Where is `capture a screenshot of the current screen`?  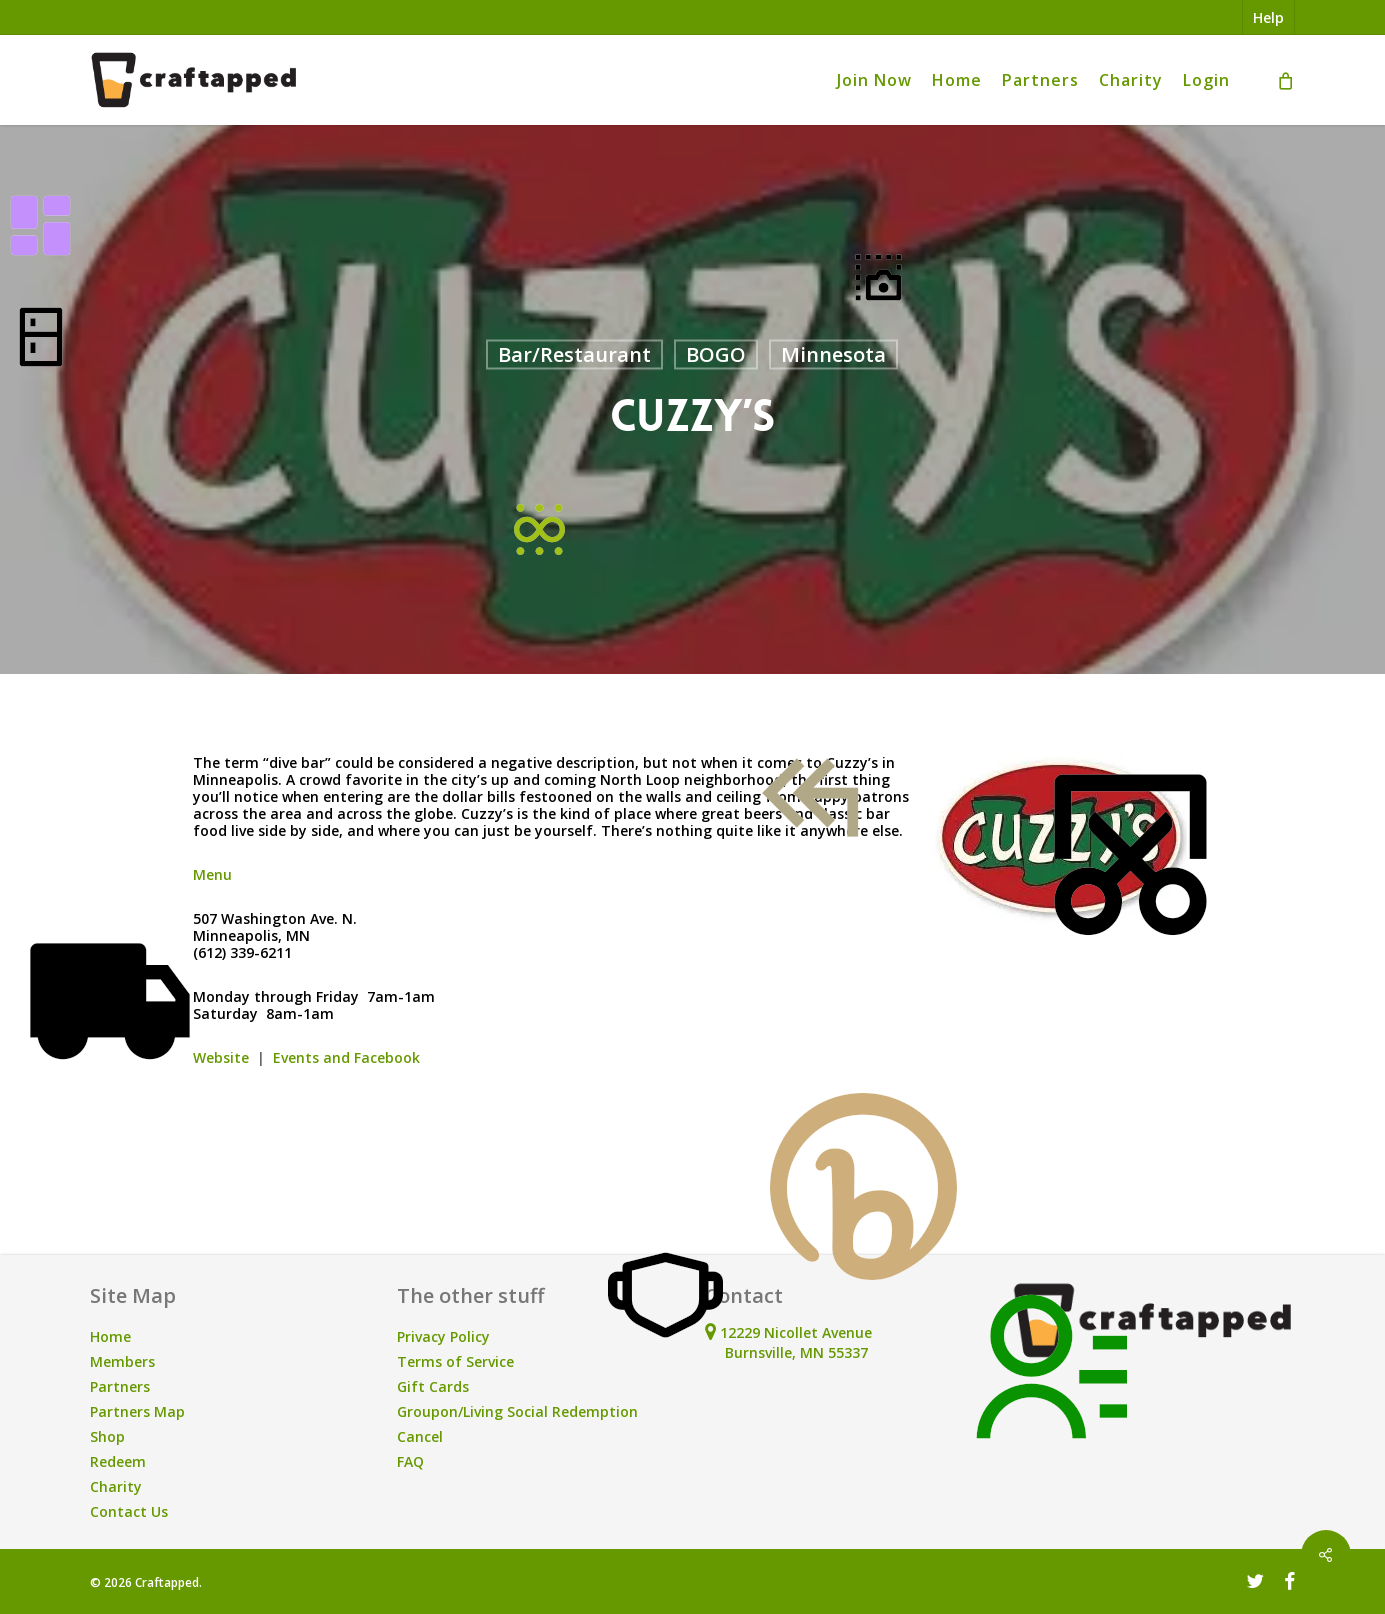 capture a screenshot of the current screen is located at coordinates (878, 277).